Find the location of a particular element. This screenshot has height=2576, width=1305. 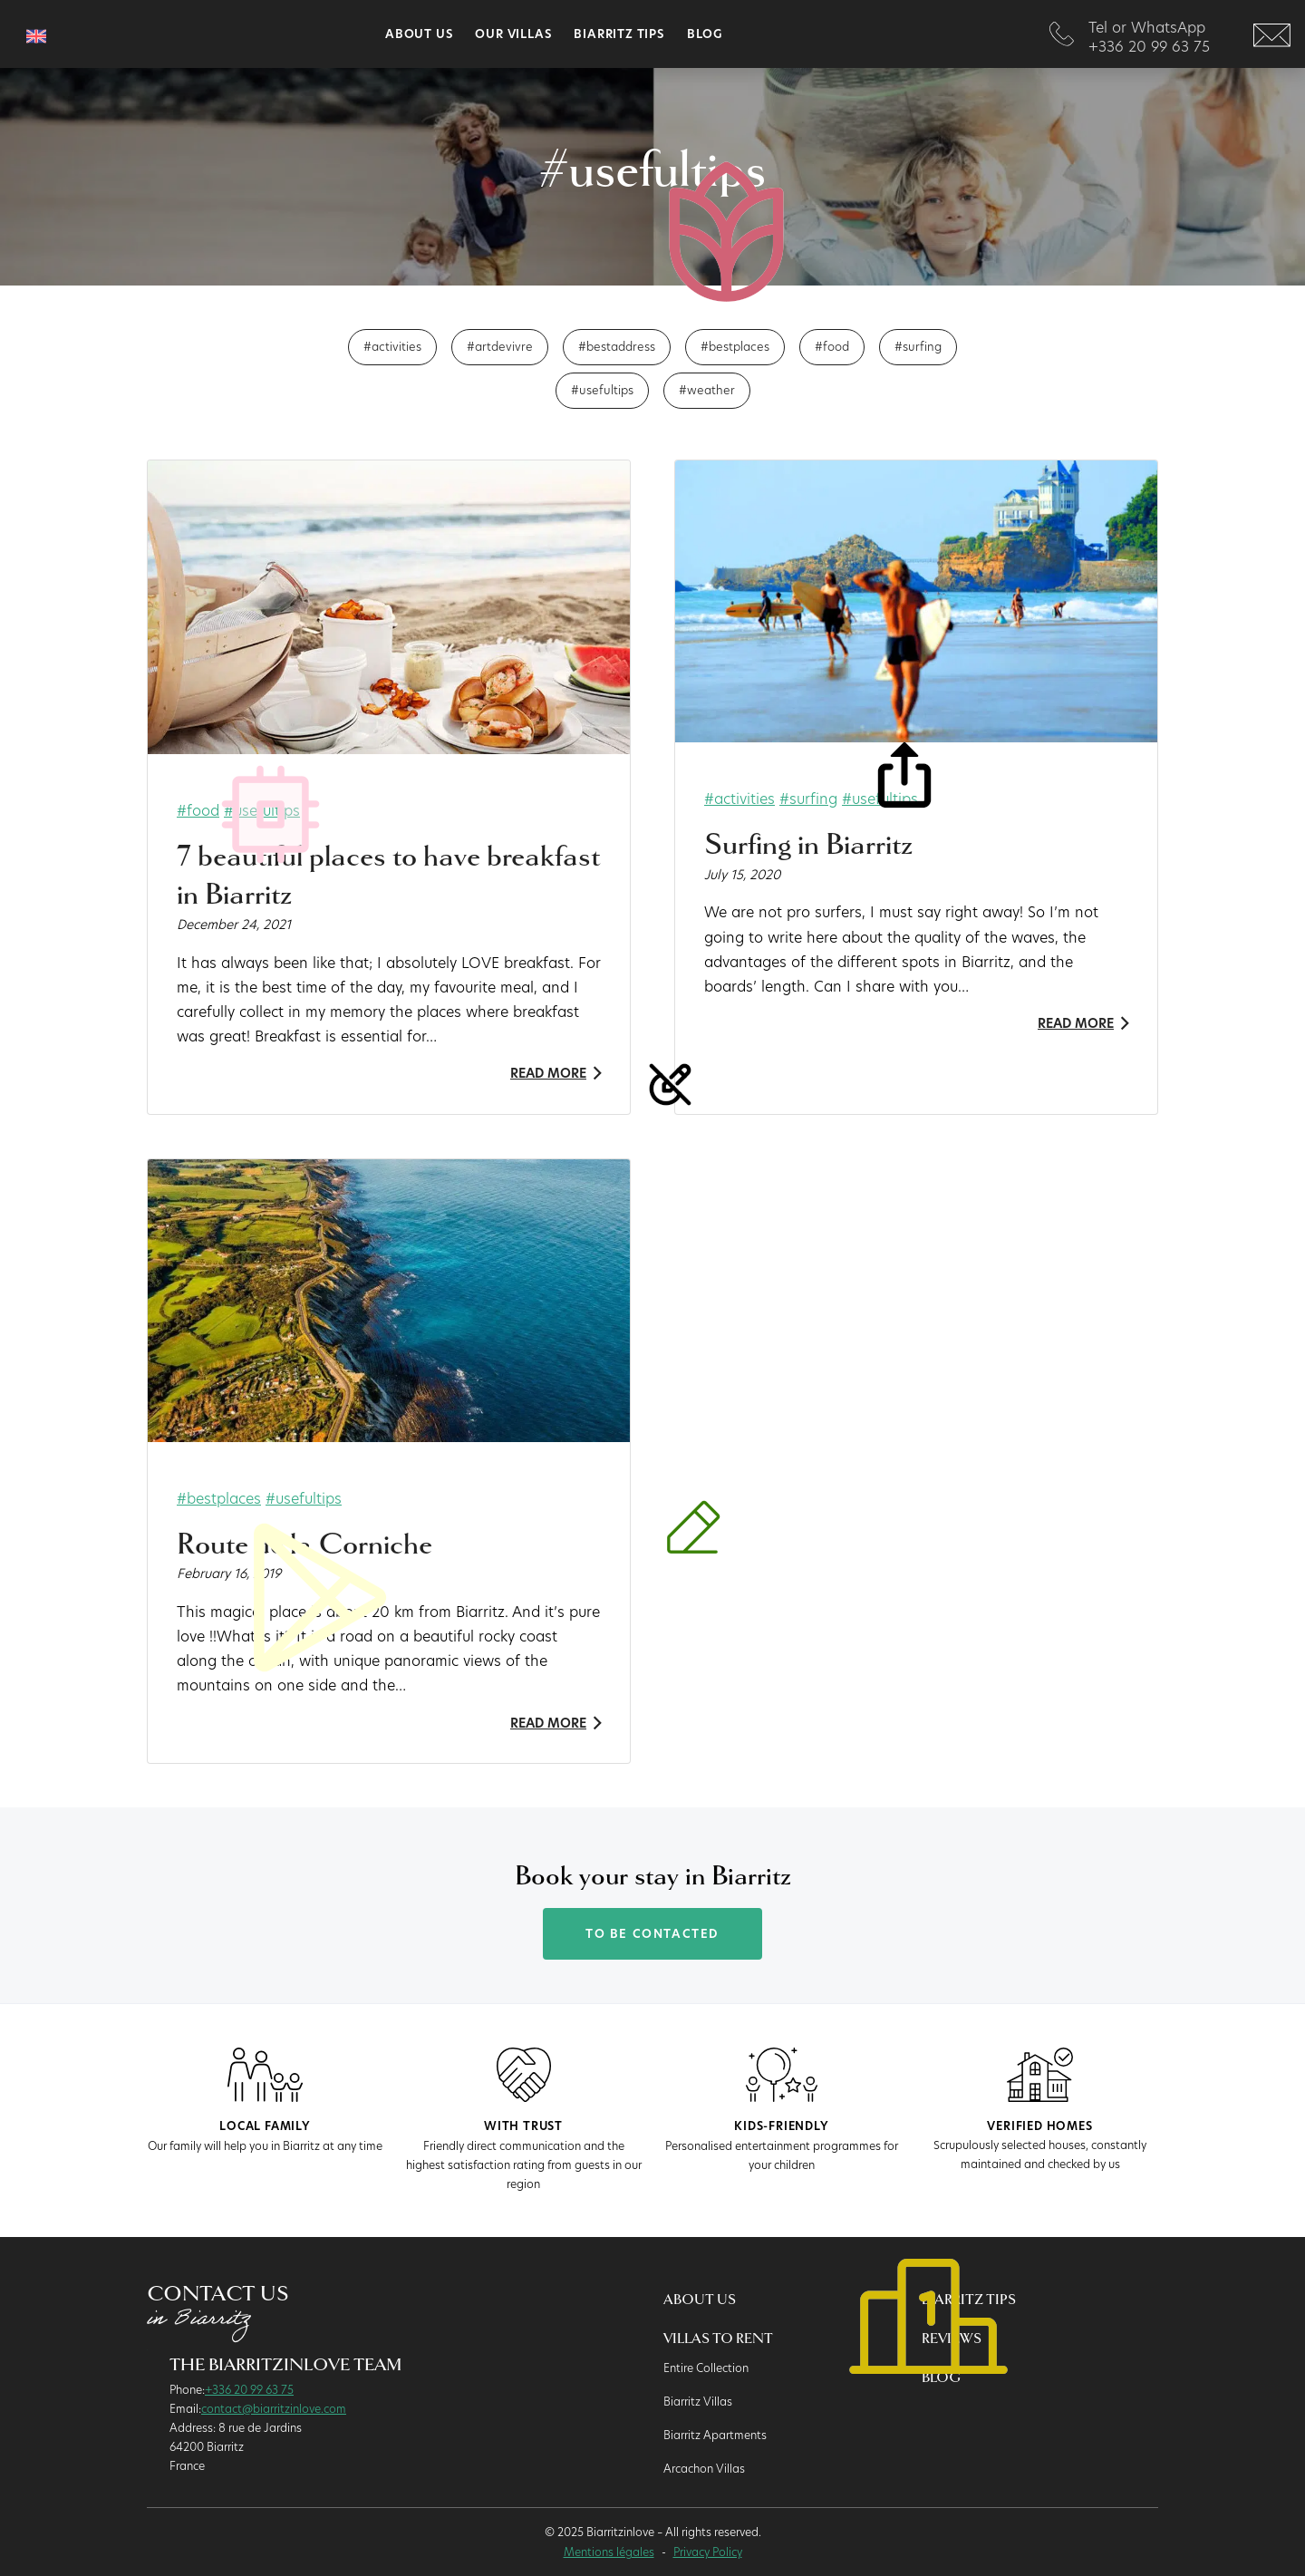

edit content or text is located at coordinates (692, 1528).